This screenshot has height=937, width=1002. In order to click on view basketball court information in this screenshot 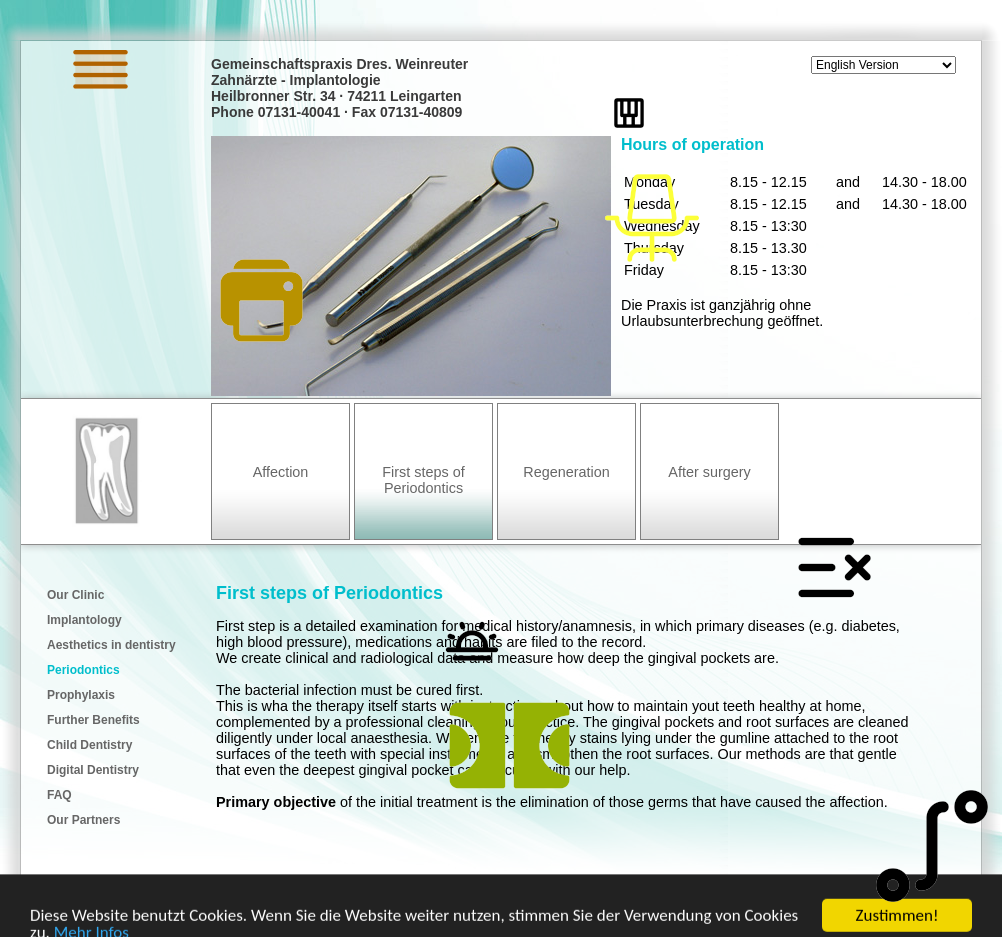, I will do `click(509, 745)`.